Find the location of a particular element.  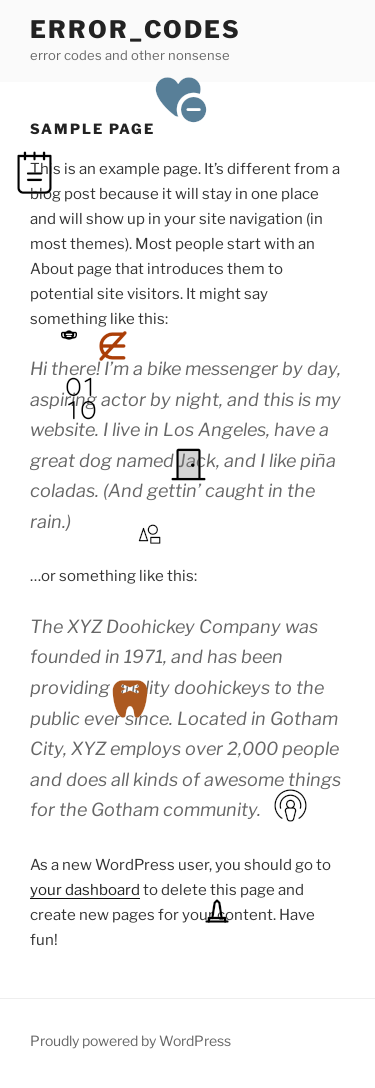

view or access binary/code data is located at coordinates (80, 398).